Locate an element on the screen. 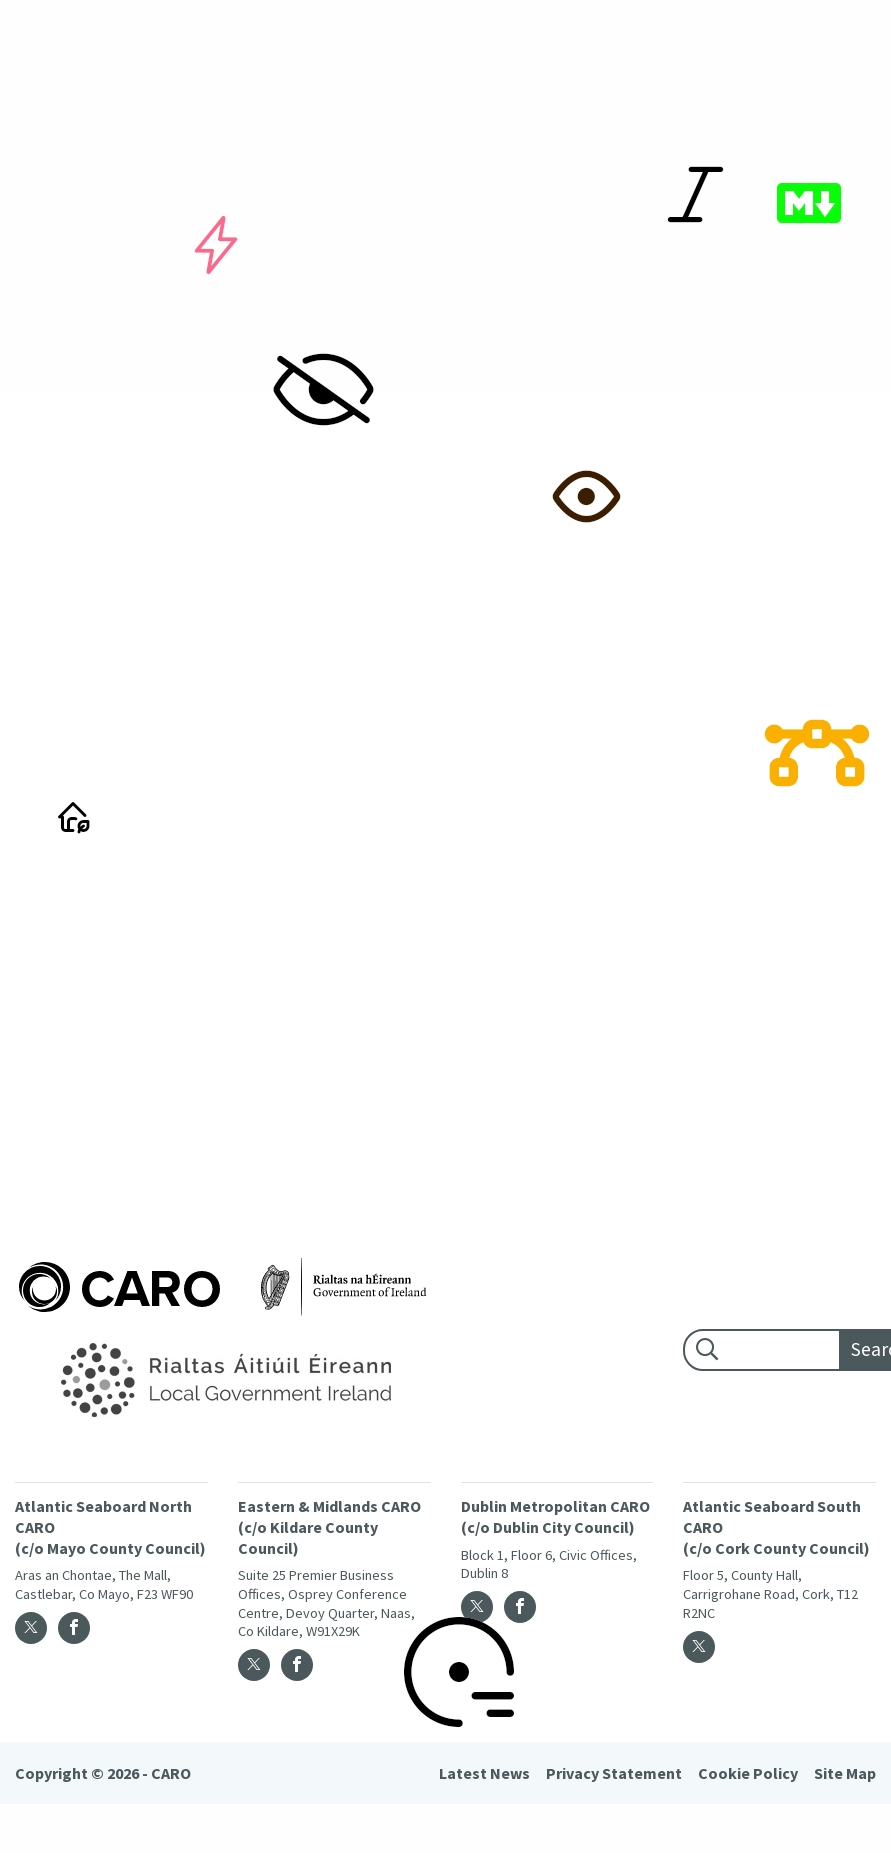 The height and width of the screenshot is (1853, 891). view issue tracking history is located at coordinates (459, 1672).